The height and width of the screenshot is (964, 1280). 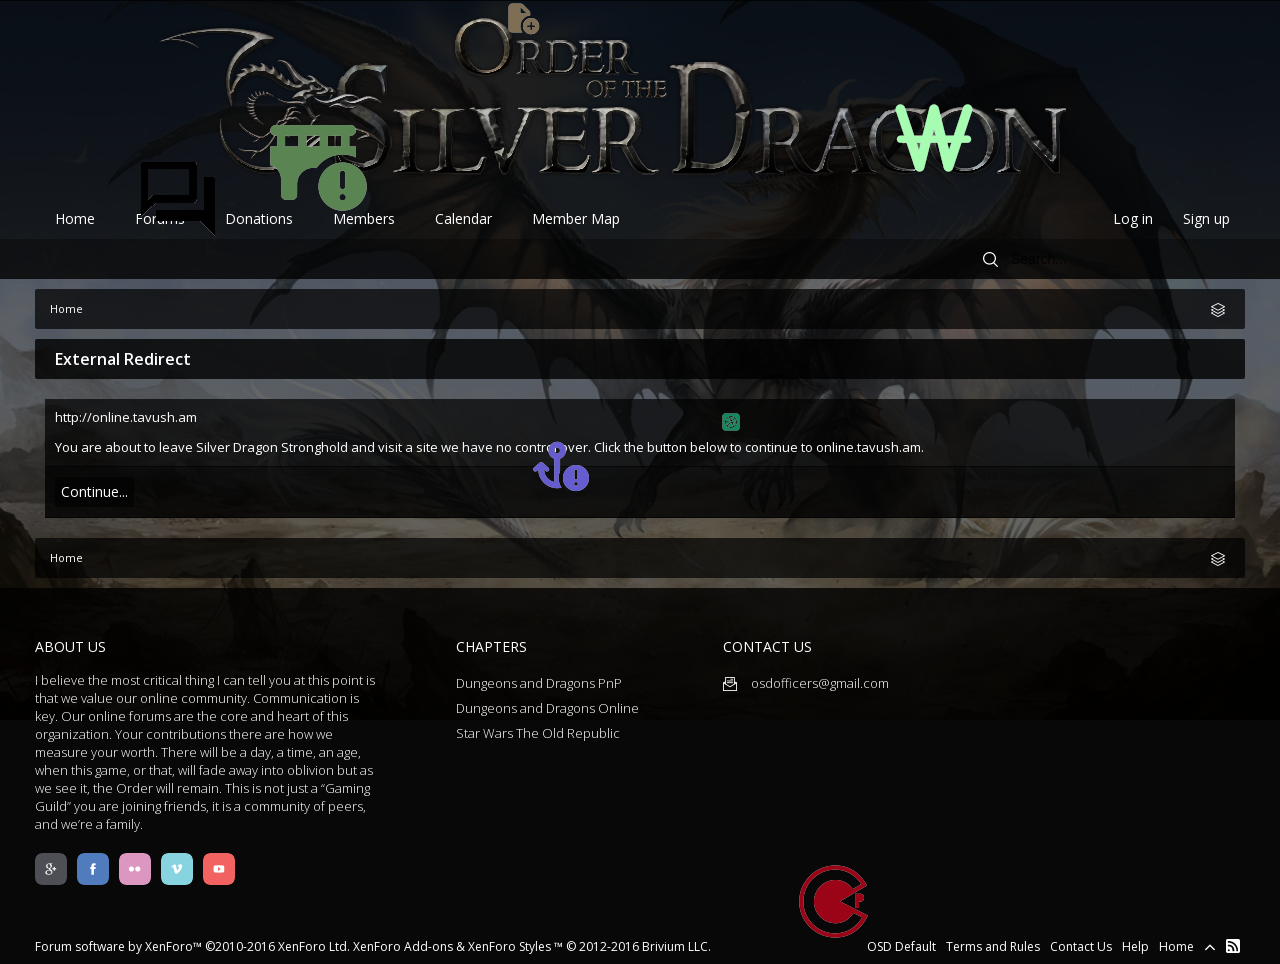 What do you see at coordinates (318, 162) in the screenshot?
I see `bridge alert or infrastructure warning` at bounding box center [318, 162].